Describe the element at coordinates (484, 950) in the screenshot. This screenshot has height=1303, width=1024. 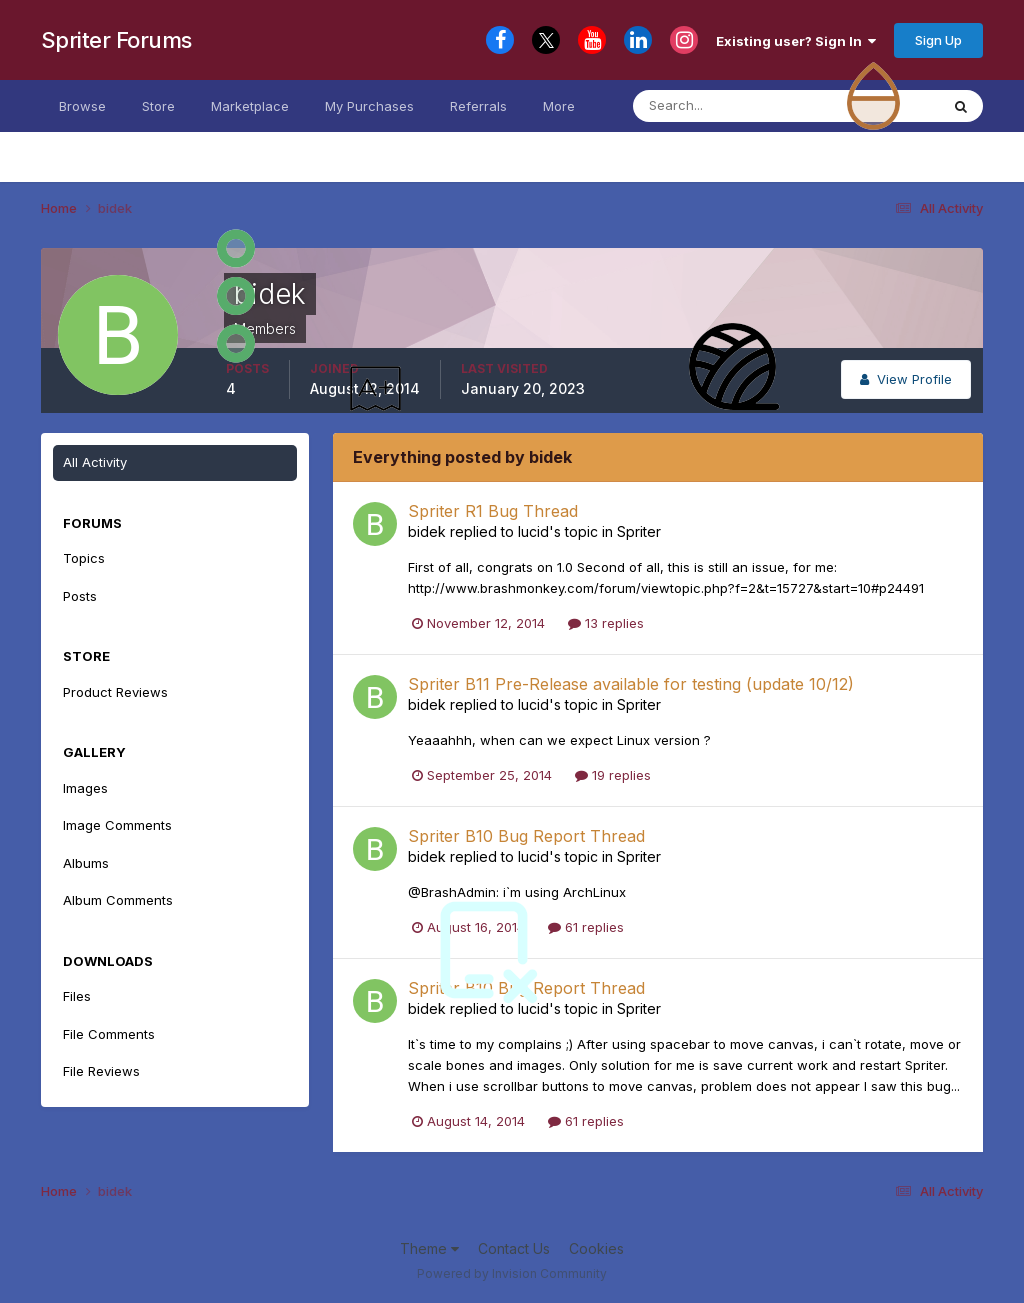
I see `disconnect or remove iPad device` at that location.